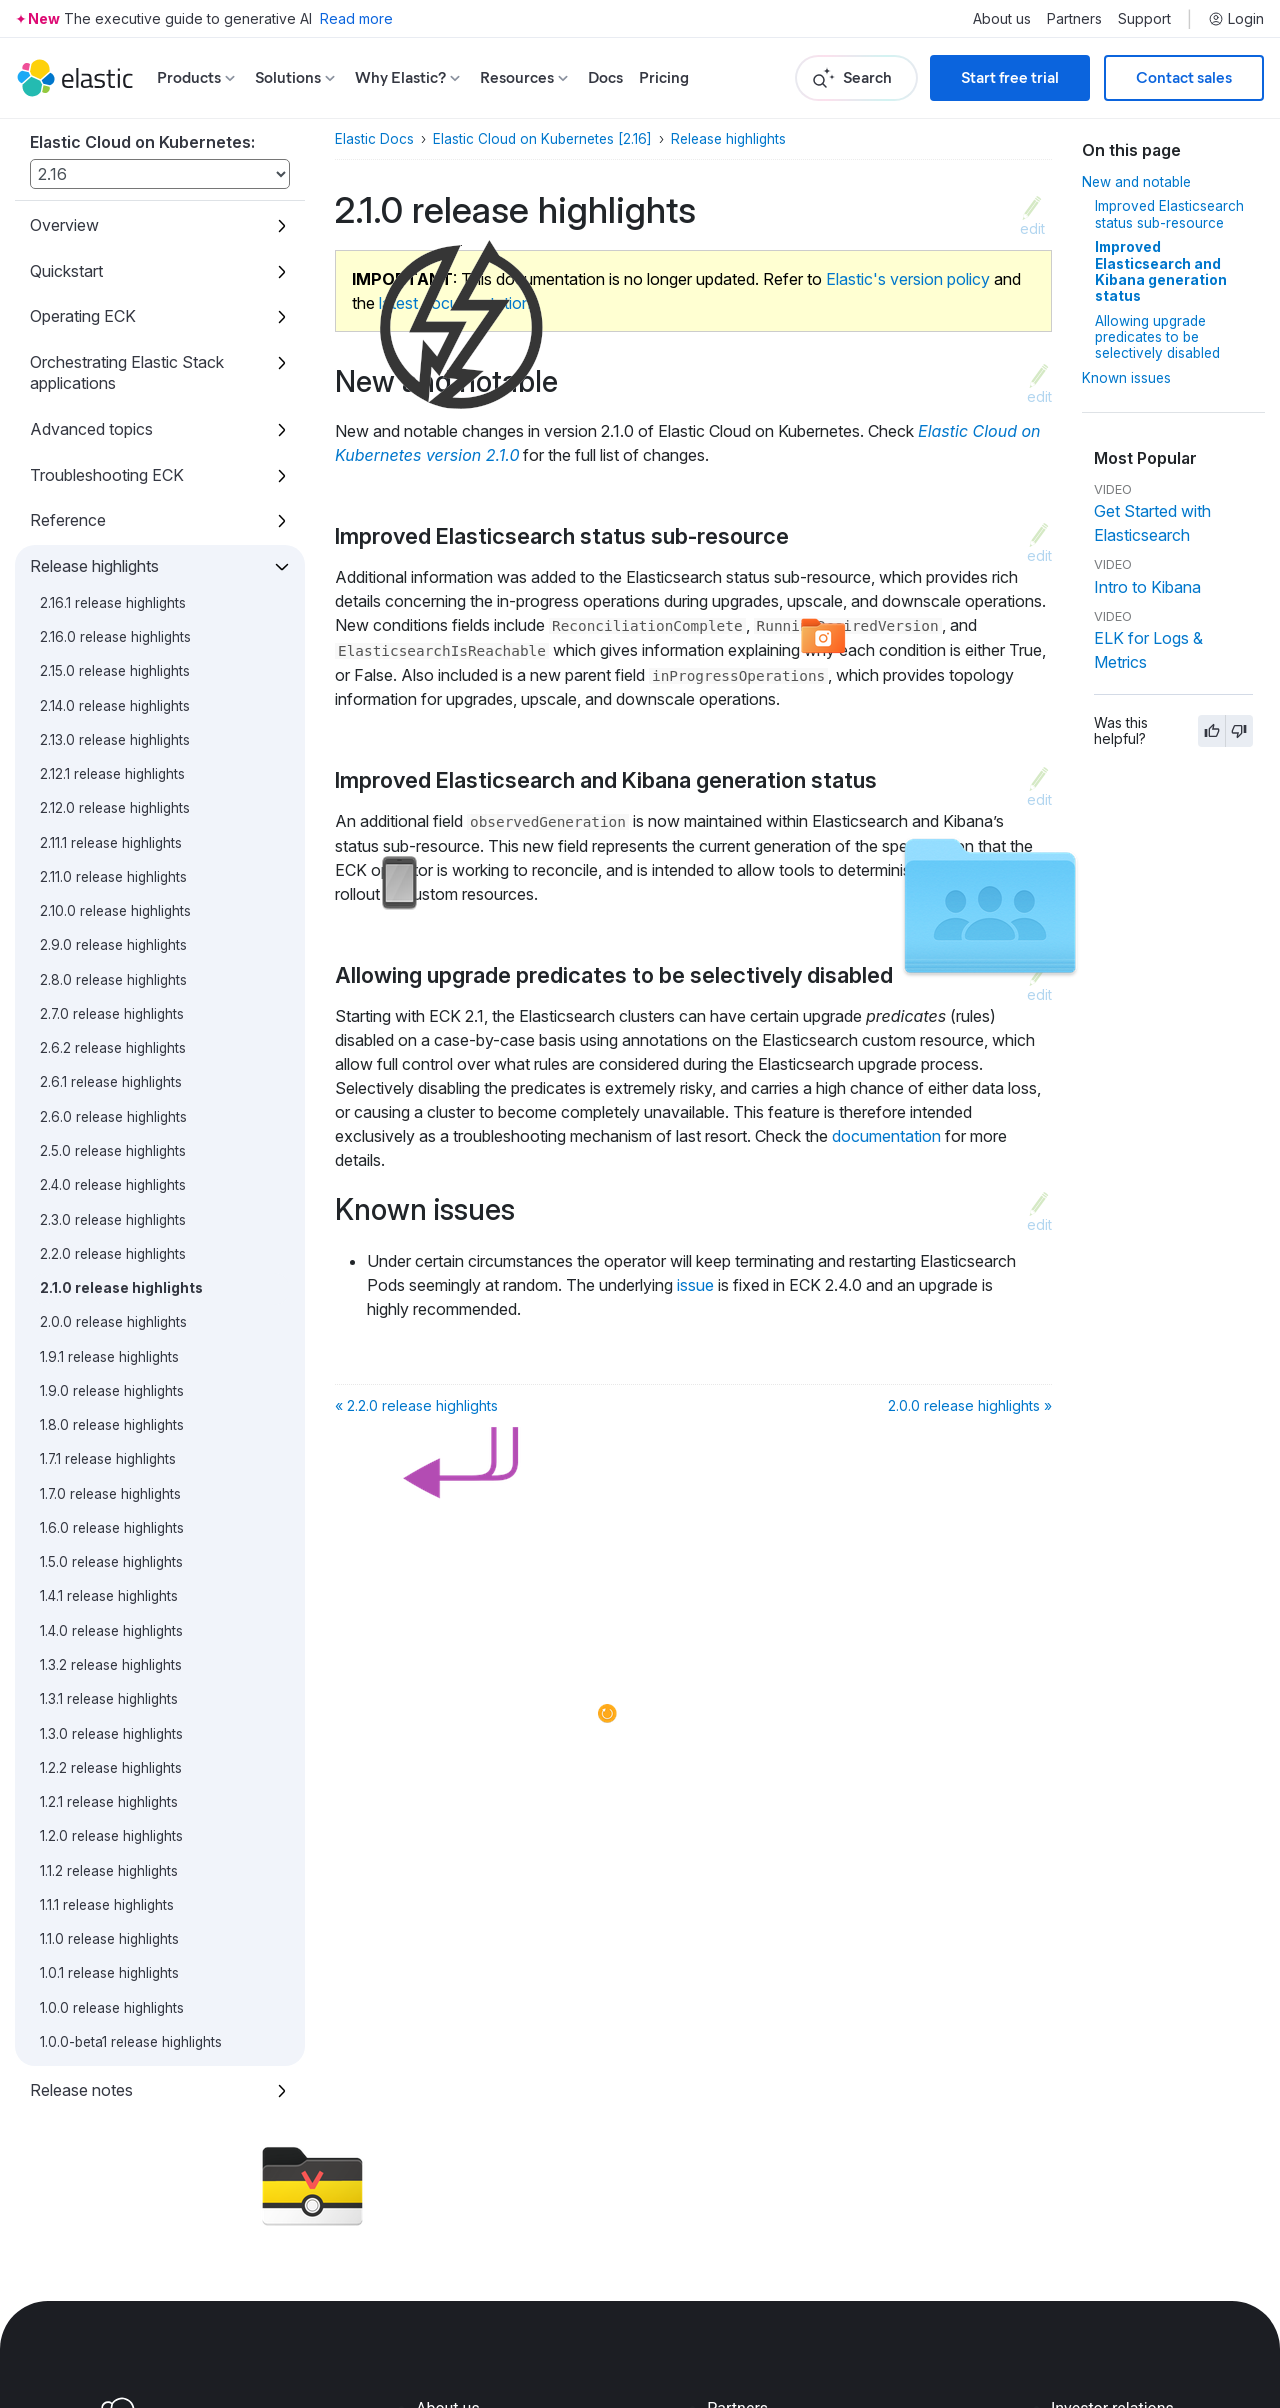 The height and width of the screenshot is (2408, 1280). Describe the element at coordinates (823, 637) in the screenshot. I see `open 4K Stogram downloads folder` at that location.